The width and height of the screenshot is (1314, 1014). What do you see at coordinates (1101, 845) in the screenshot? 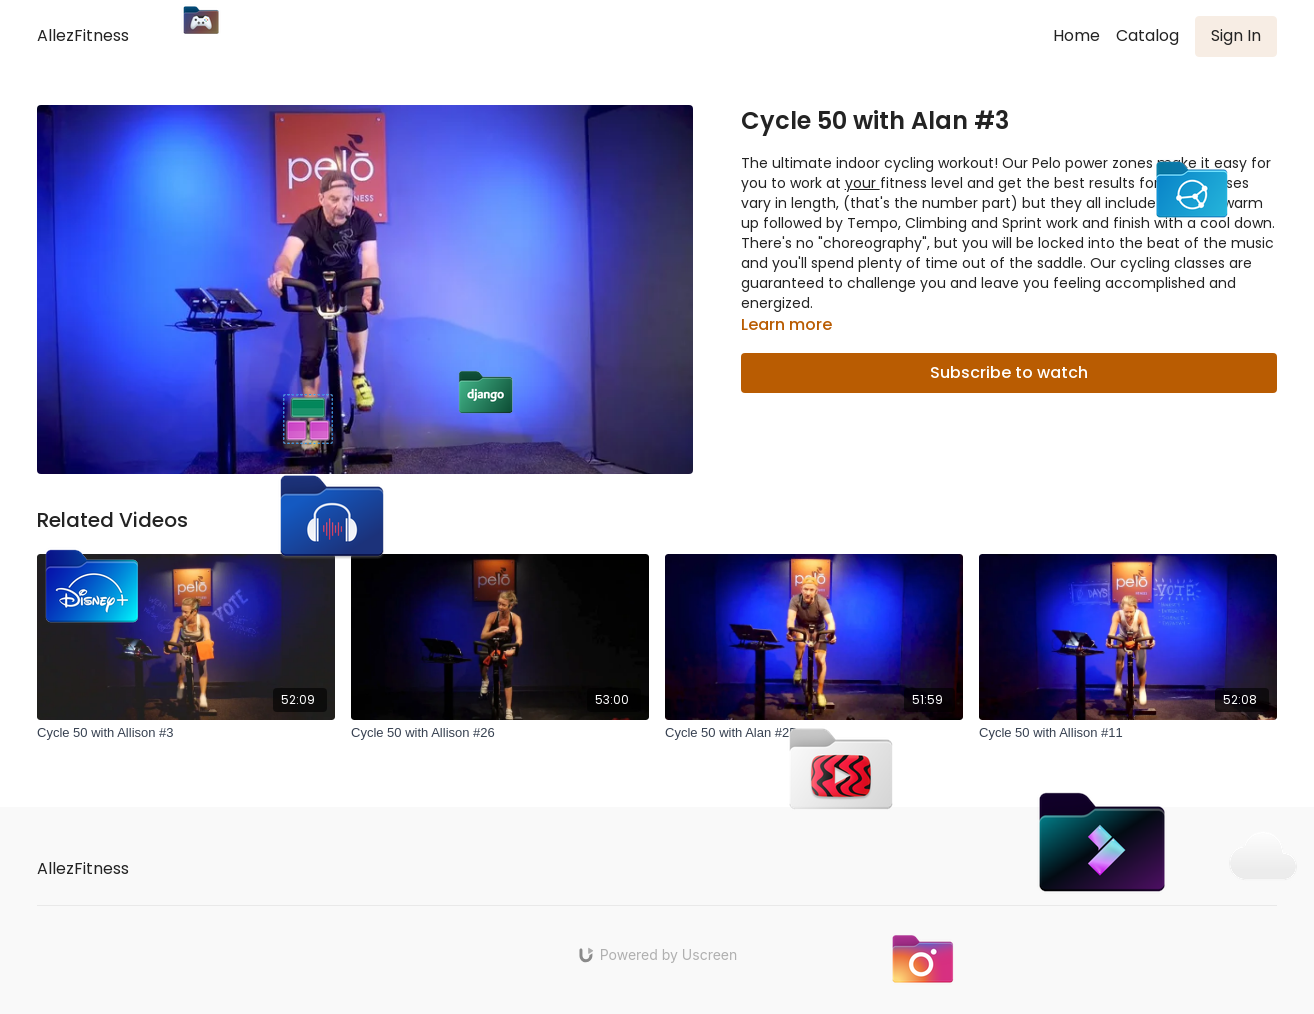
I see `open wondershare filmora go project files` at bounding box center [1101, 845].